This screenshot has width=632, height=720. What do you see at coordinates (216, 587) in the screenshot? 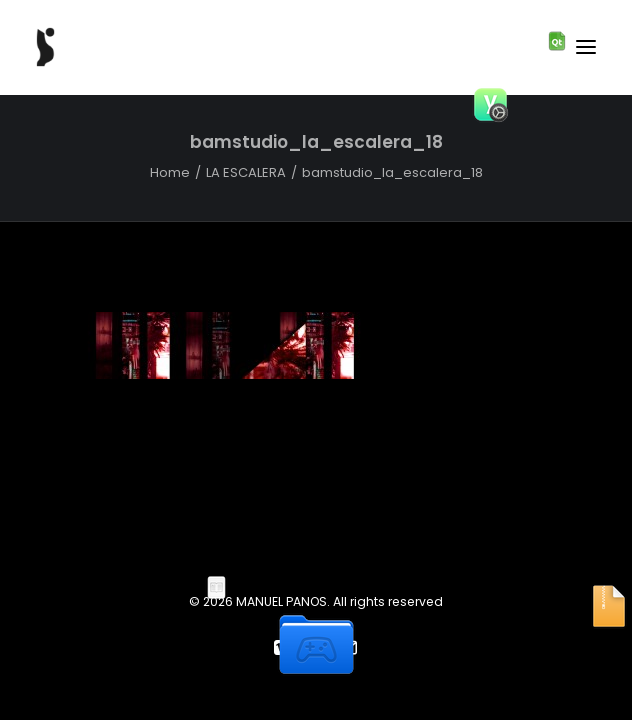
I see `a mobipocket ebook file` at bounding box center [216, 587].